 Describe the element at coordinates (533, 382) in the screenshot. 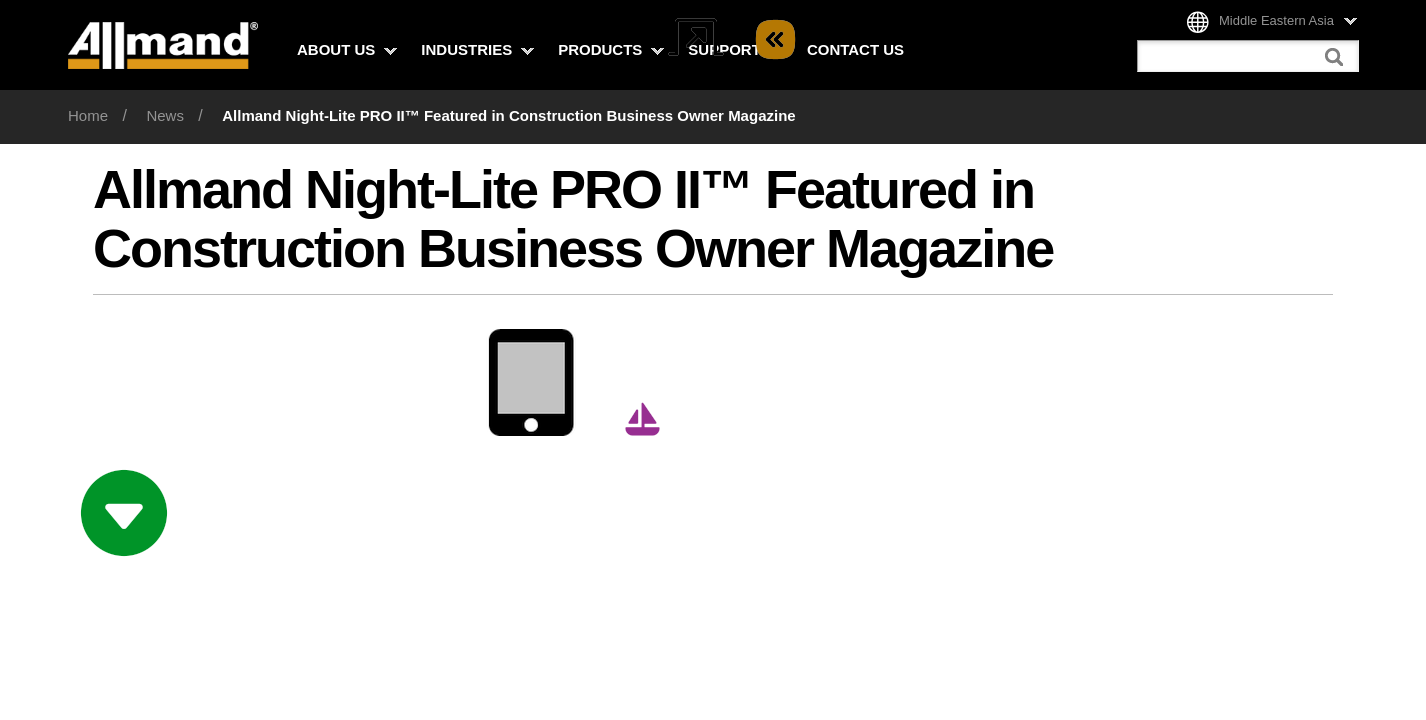

I see `switch to tablet view` at that location.